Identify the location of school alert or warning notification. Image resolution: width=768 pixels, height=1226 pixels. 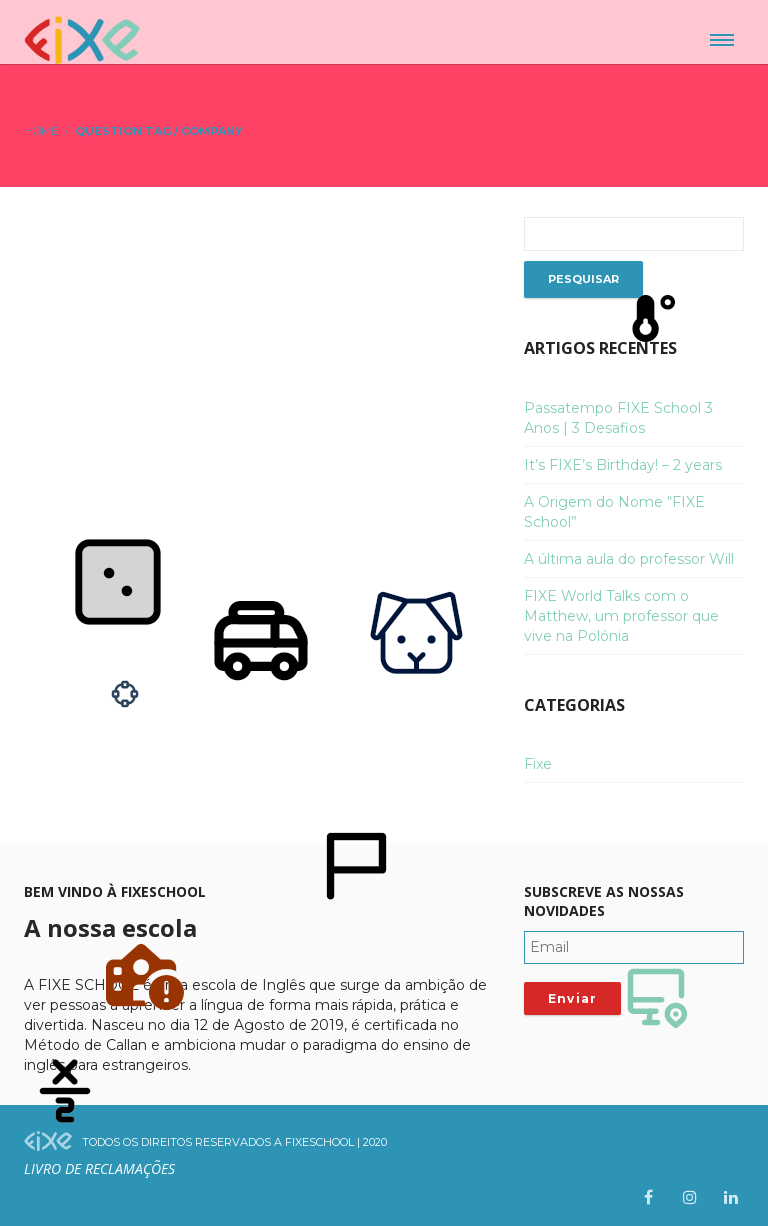
(145, 975).